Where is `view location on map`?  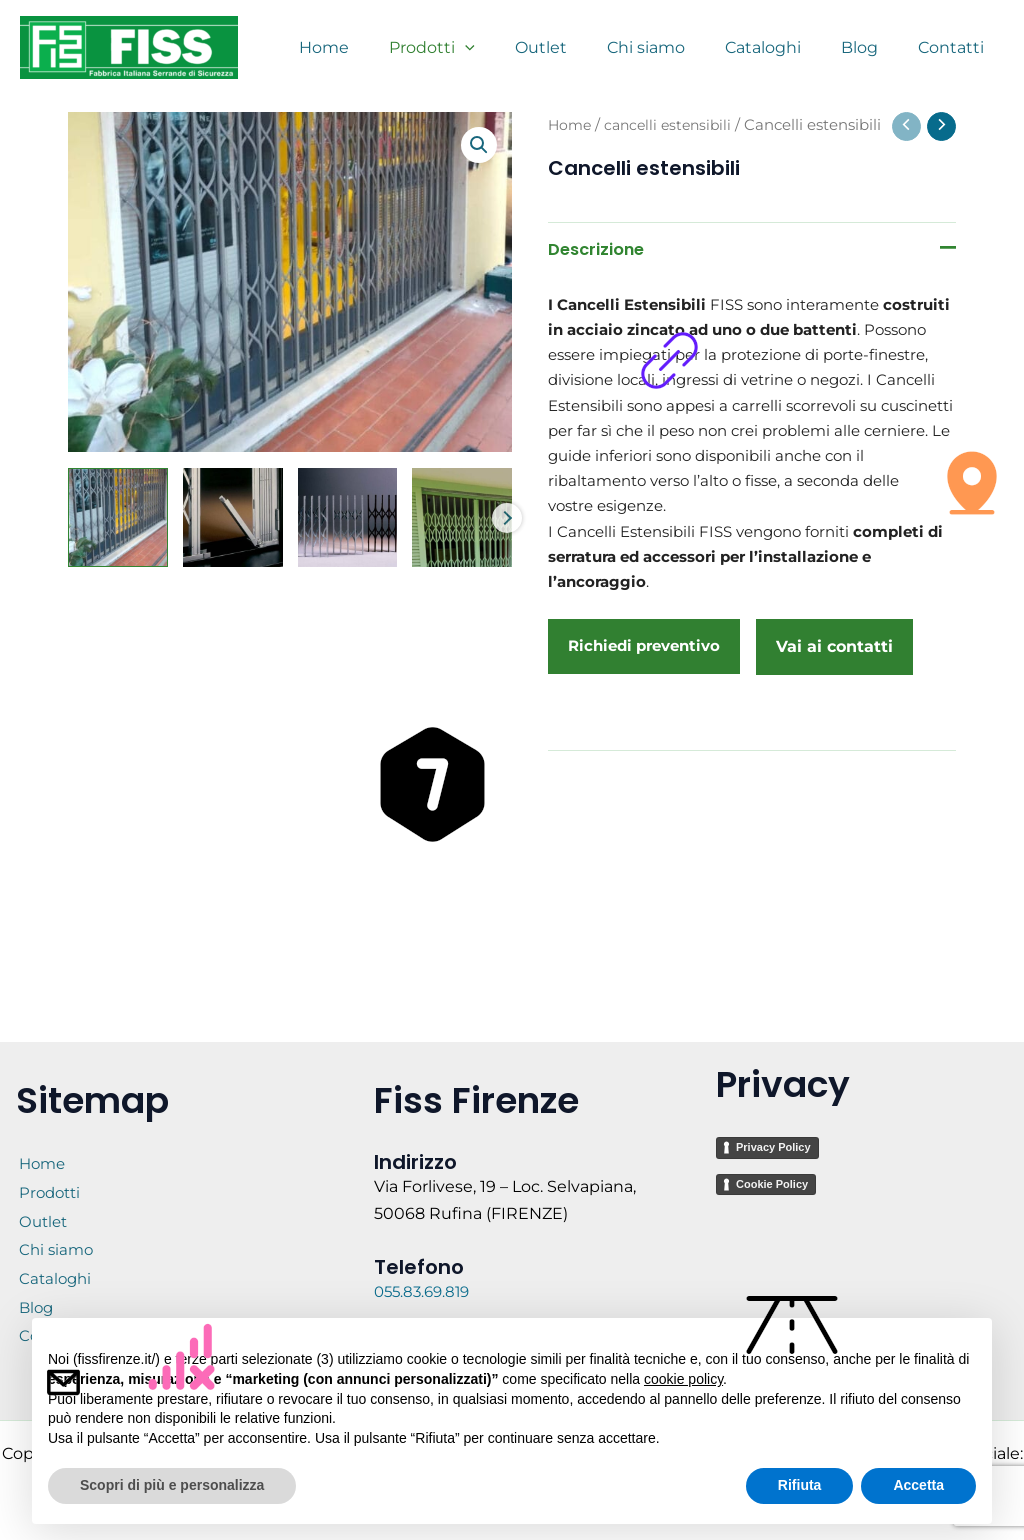 view location on map is located at coordinates (972, 483).